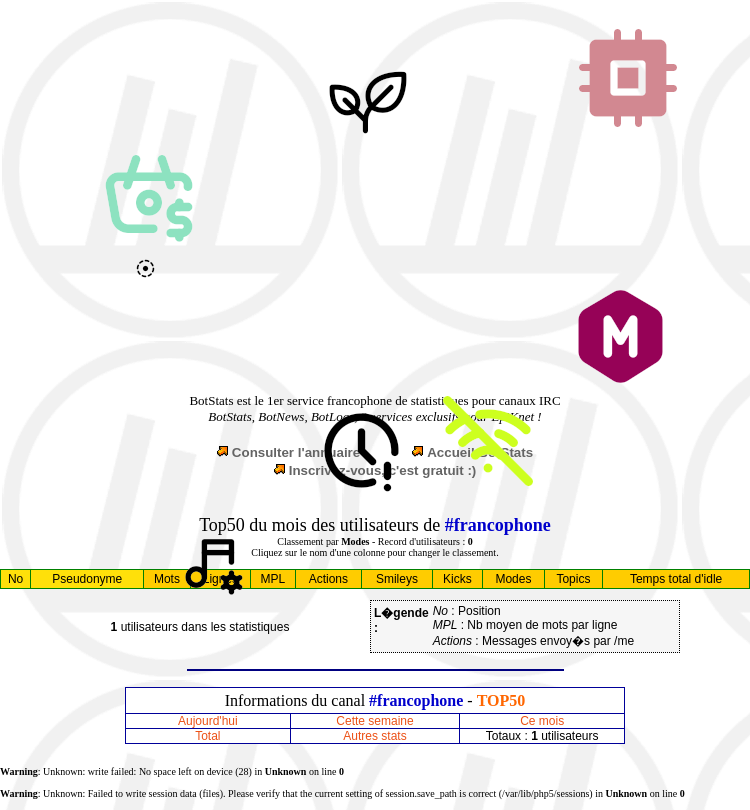 The image size is (750, 810). I want to click on indicates a metro or transit-related feature, so click(620, 336).